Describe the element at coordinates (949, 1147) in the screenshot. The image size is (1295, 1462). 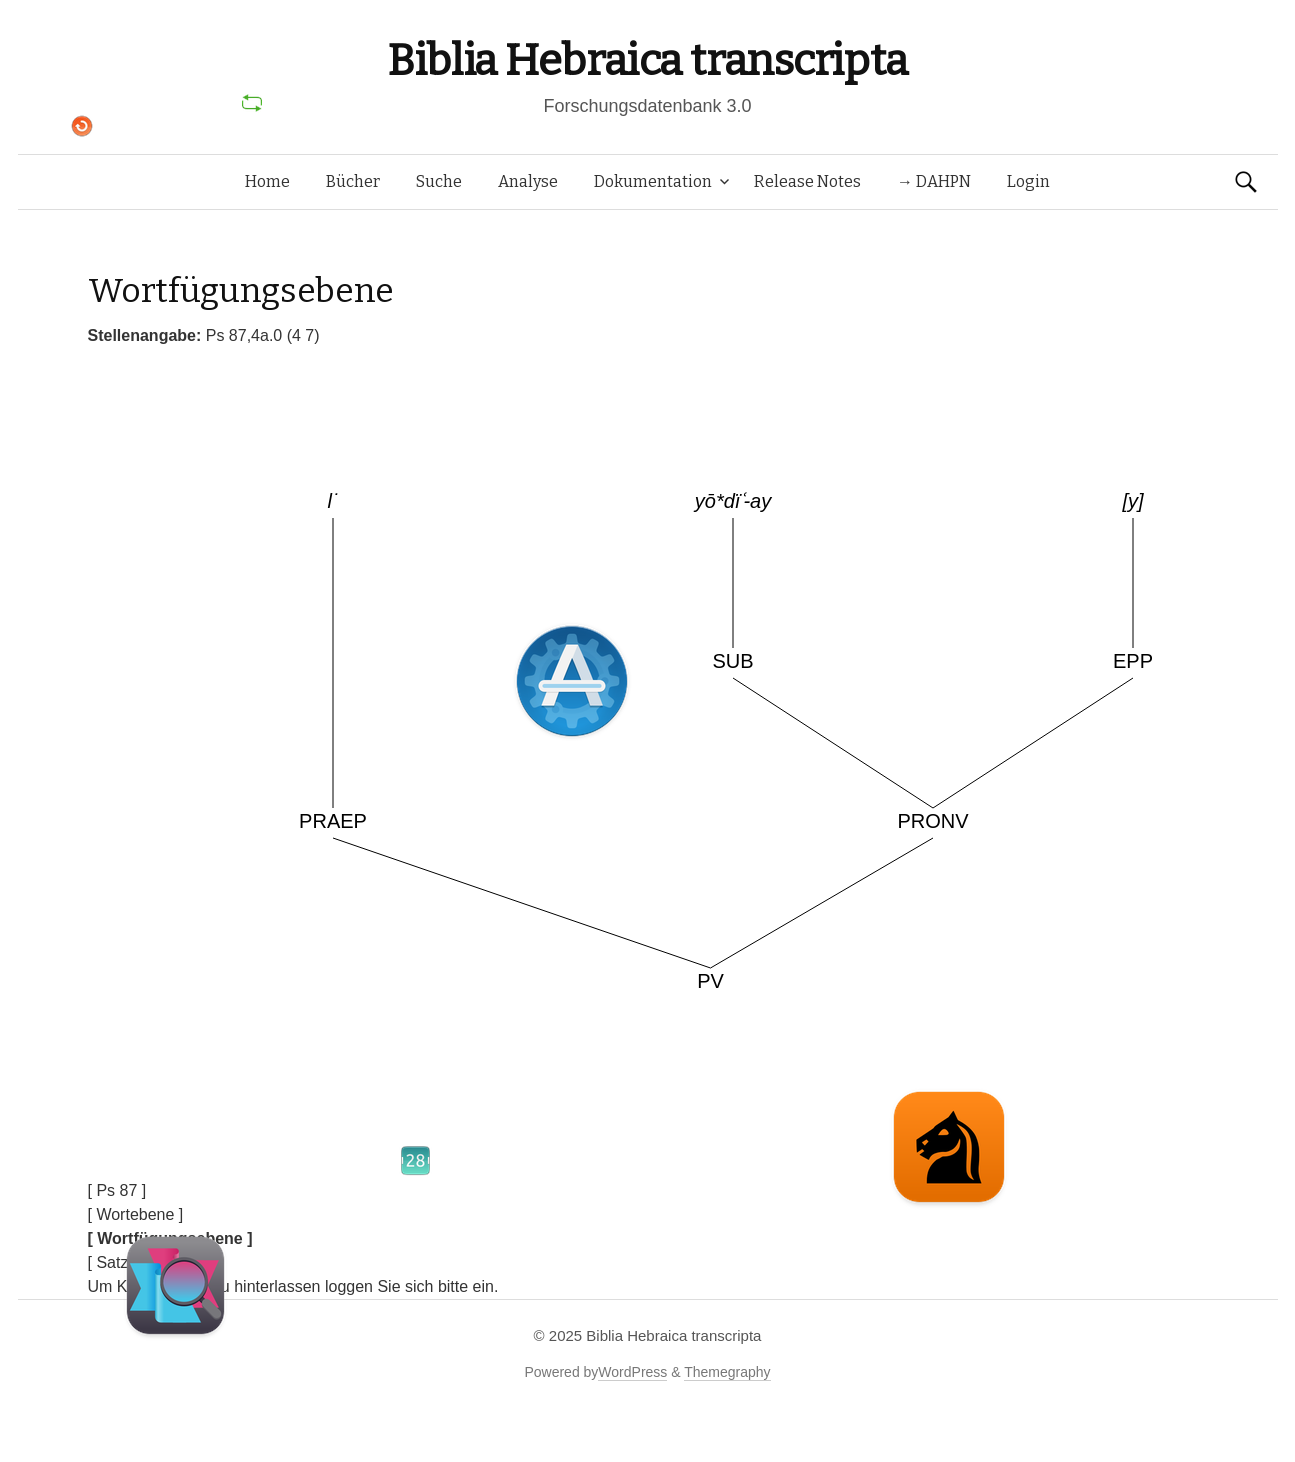
I see `open the Chess app` at that location.